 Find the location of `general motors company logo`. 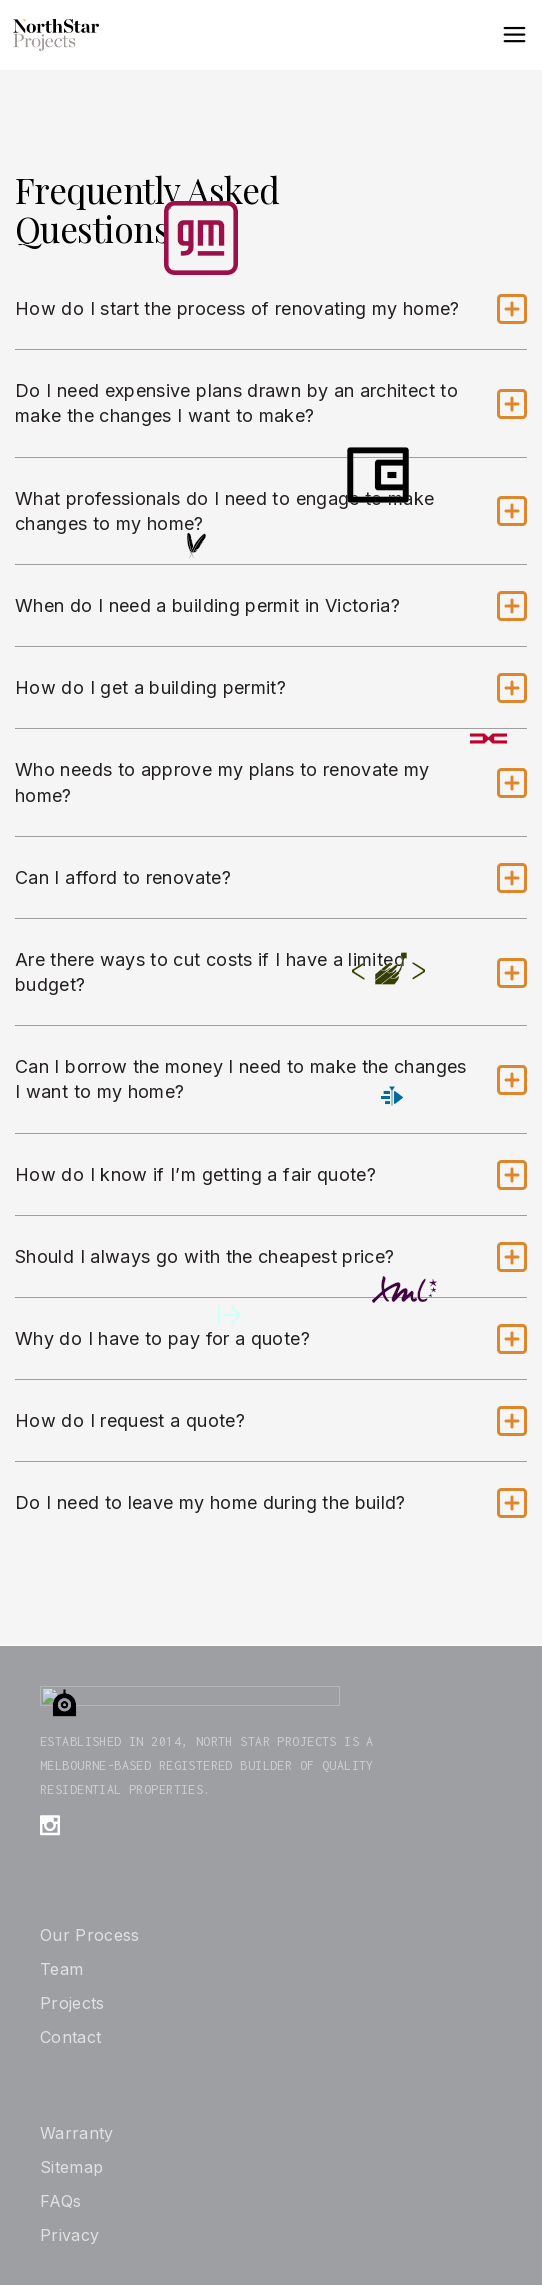

general motors company logo is located at coordinates (201, 238).